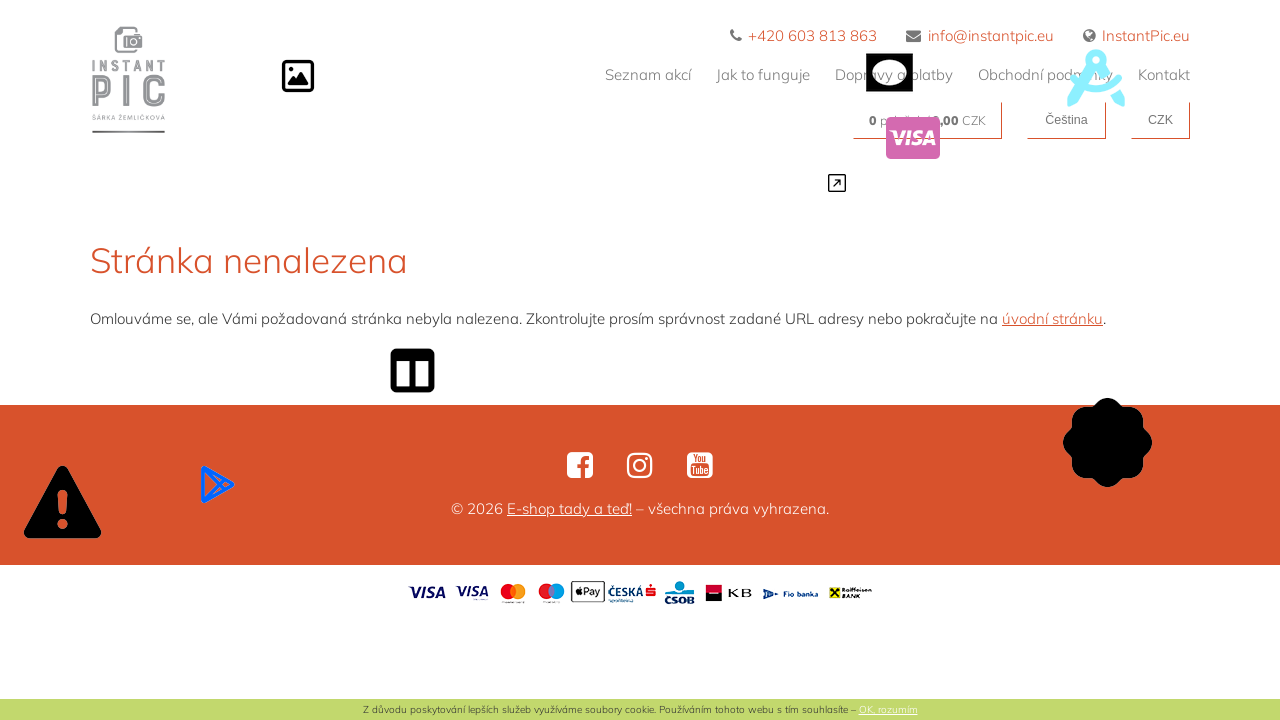 This screenshot has height=720, width=1280. I want to click on open link in new window, so click(837, 183).